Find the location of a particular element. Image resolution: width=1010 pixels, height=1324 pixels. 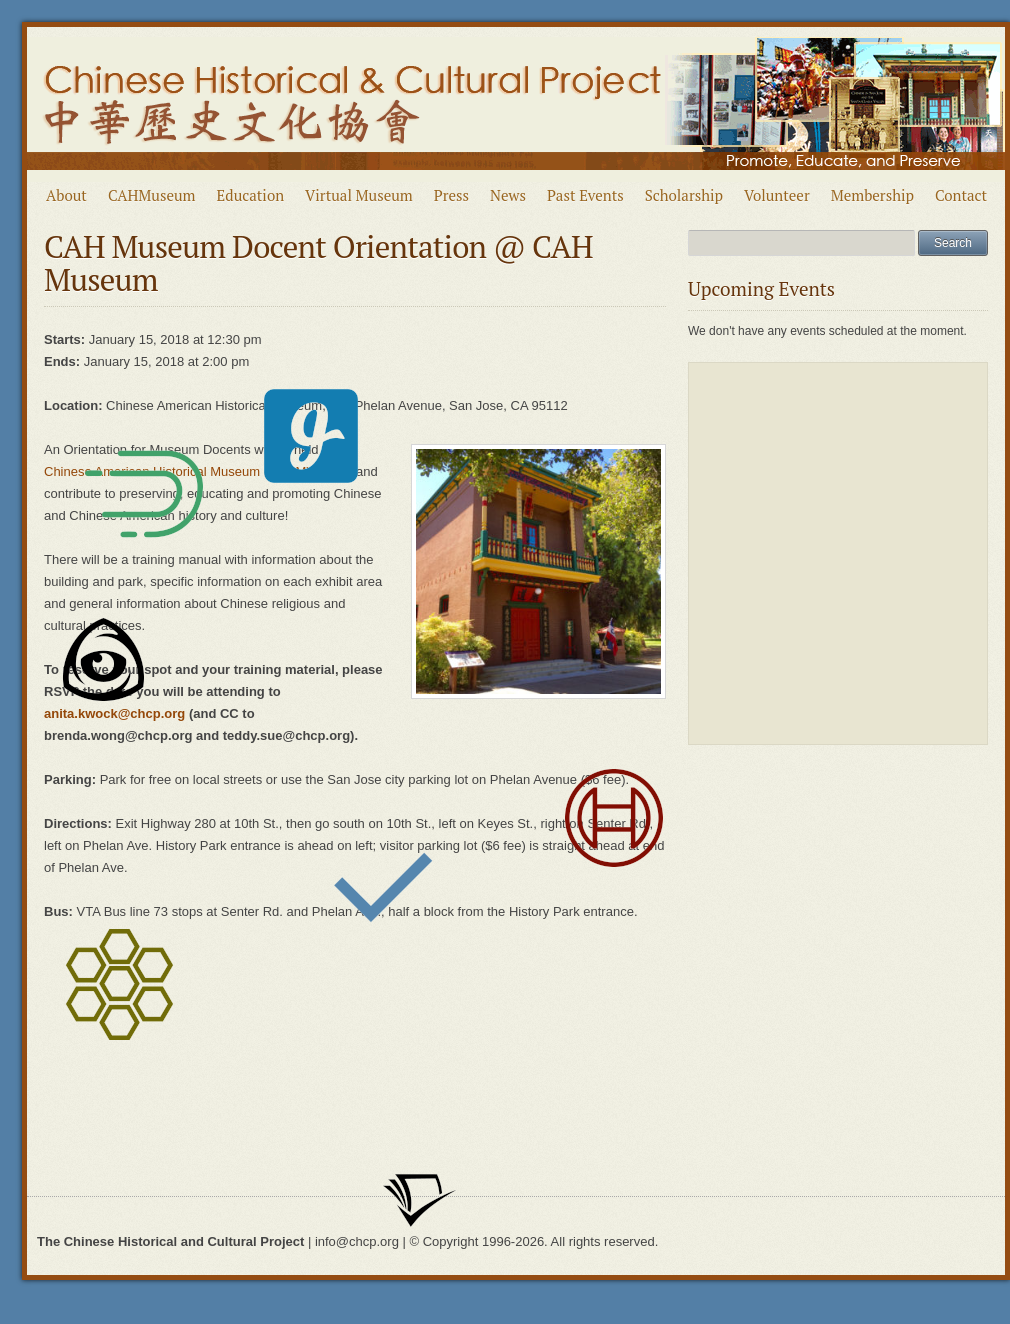

glide app logo is located at coordinates (311, 436).